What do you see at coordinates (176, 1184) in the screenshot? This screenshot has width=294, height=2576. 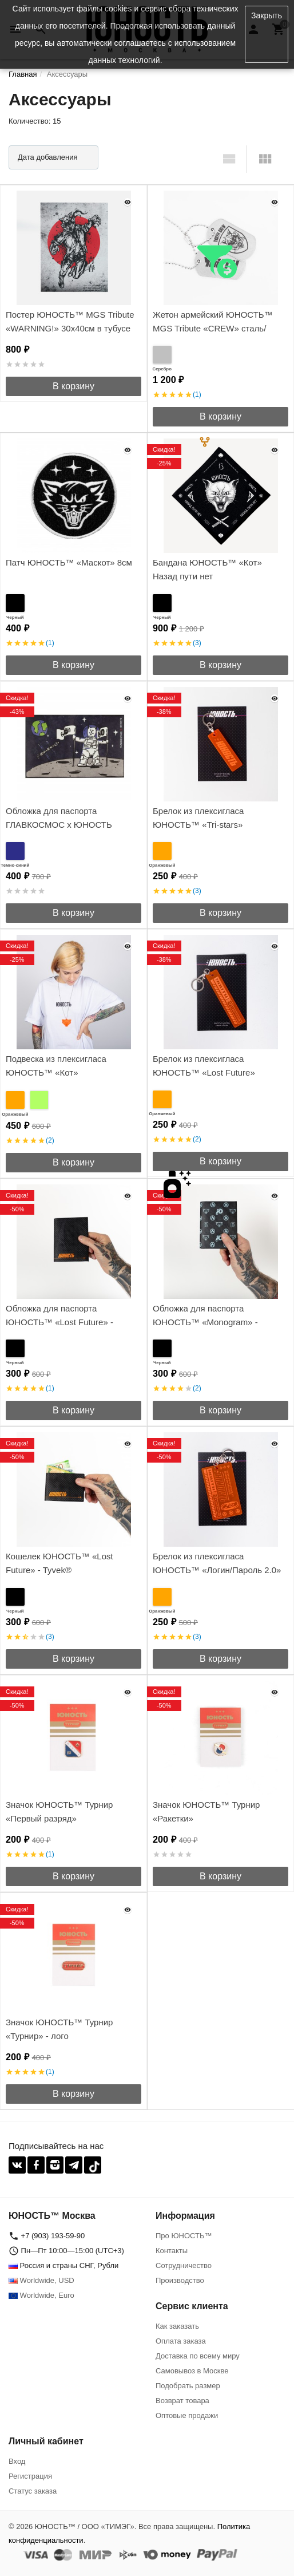 I see `apply effects or filters to content` at bounding box center [176, 1184].